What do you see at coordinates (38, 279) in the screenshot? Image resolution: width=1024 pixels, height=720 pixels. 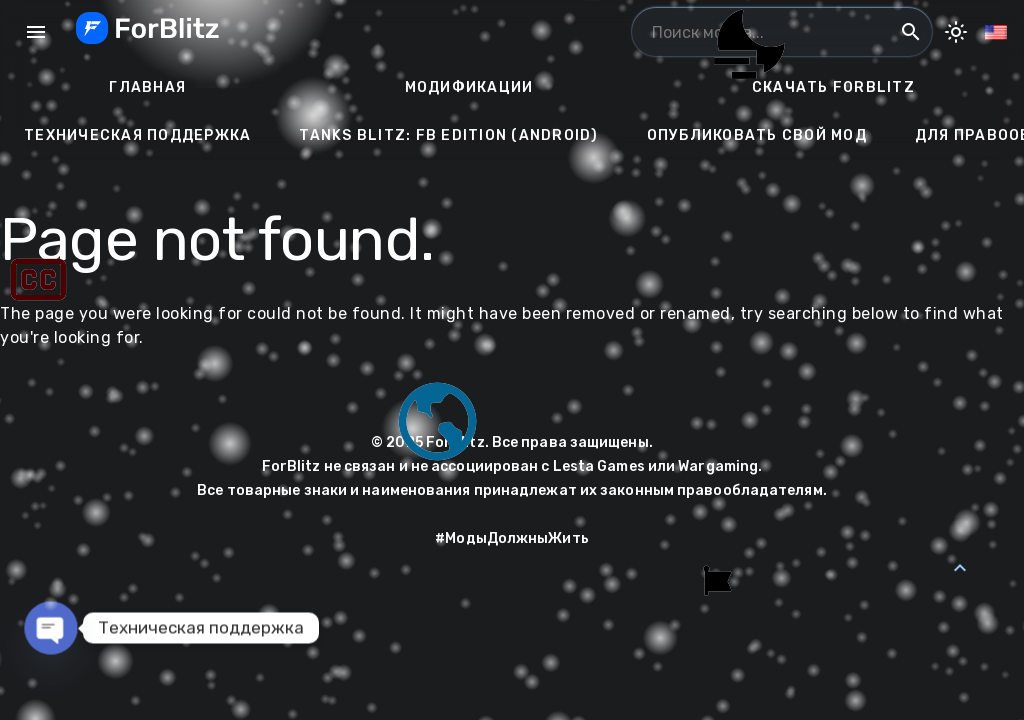 I see `enable closed captions for video content` at bounding box center [38, 279].